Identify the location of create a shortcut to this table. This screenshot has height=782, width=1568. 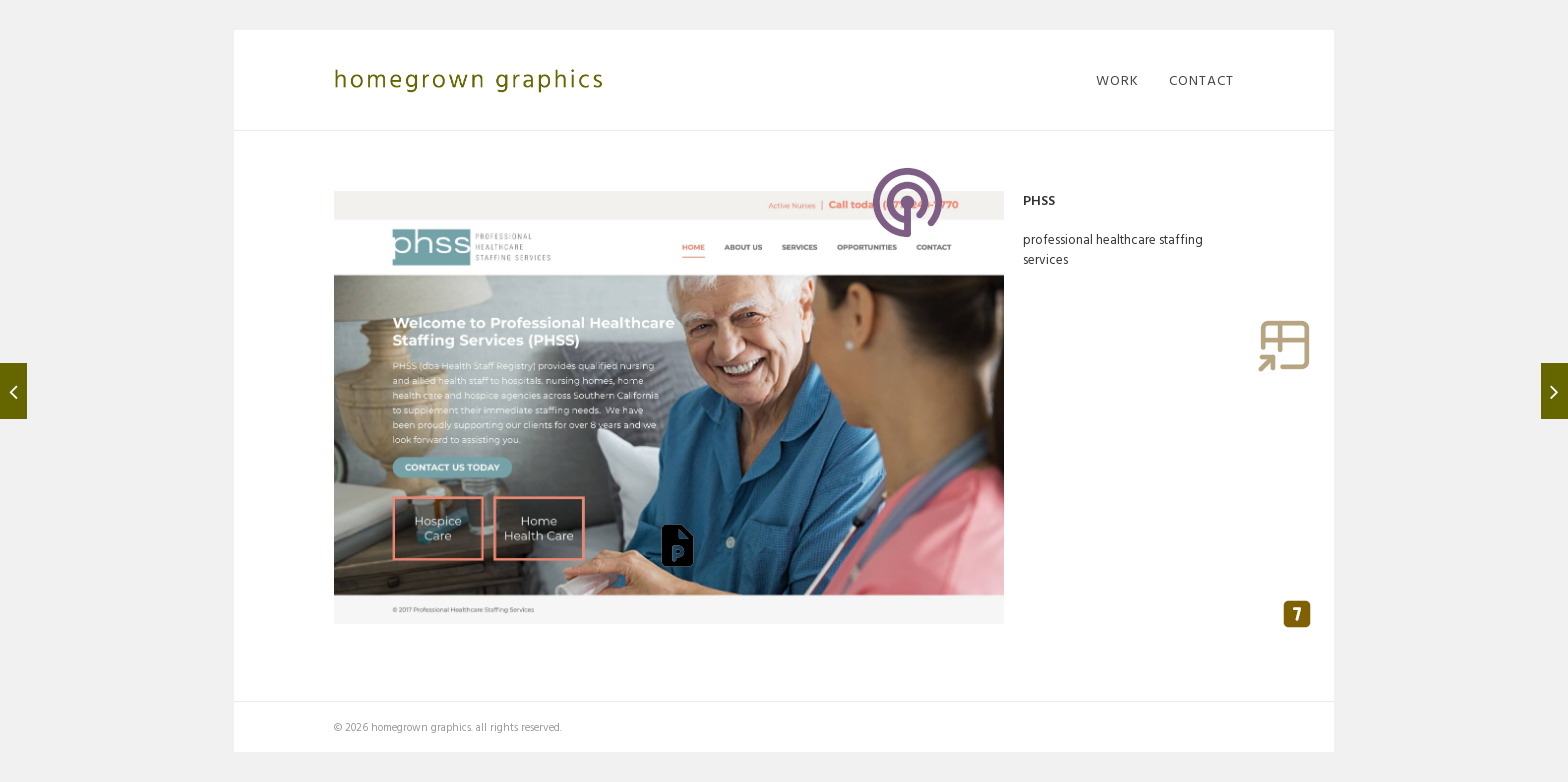
(1285, 345).